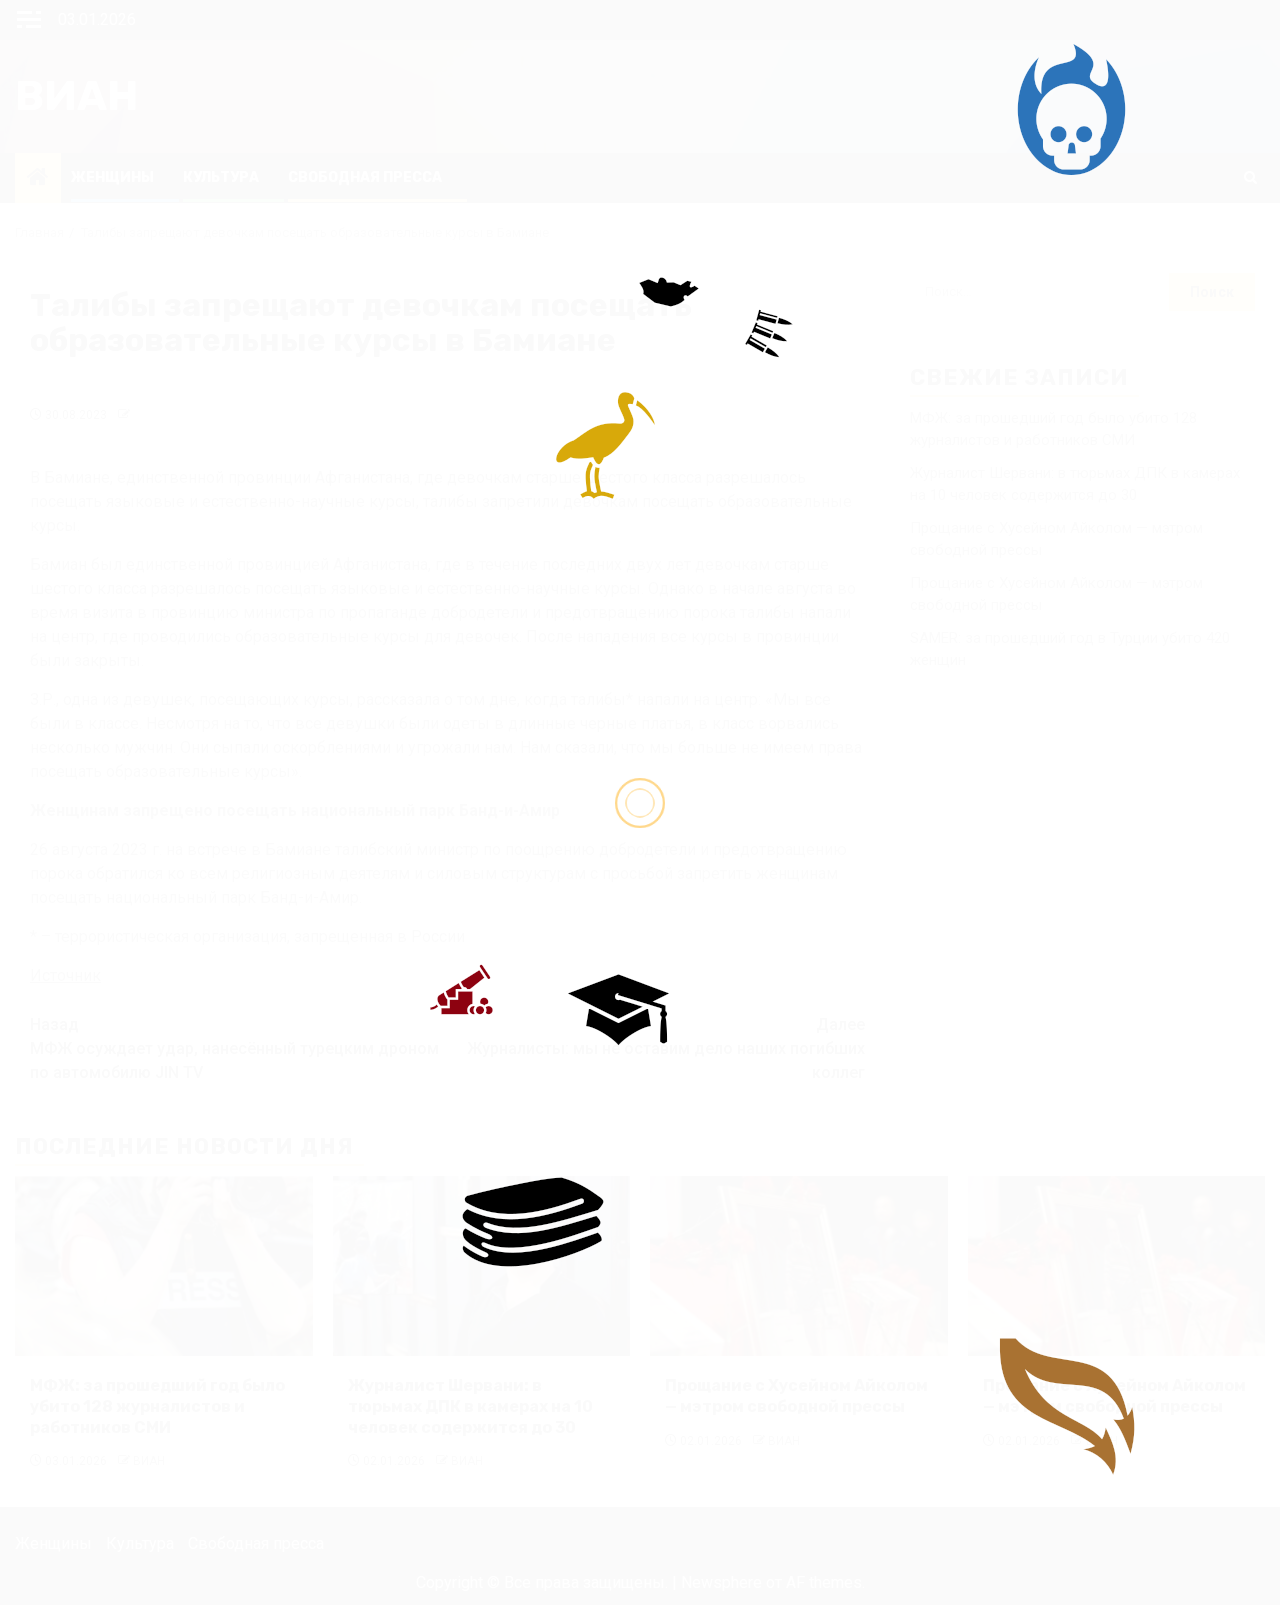 The image size is (1280, 1605). Describe the element at coordinates (1067, 1407) in the screenshot. I see `view your travel itinerary` at that location.